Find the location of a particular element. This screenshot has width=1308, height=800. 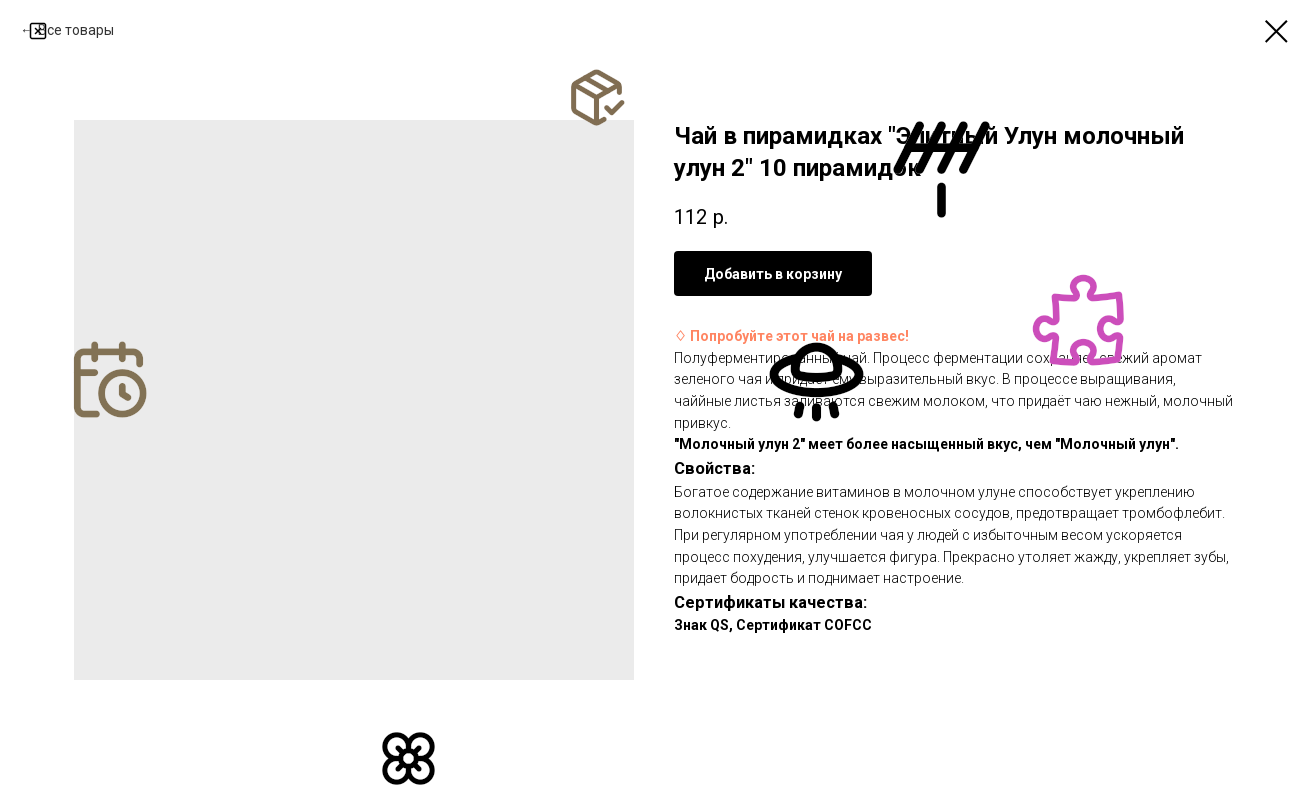

close or dismiss a dialog box is located at coordinates (38, 31).